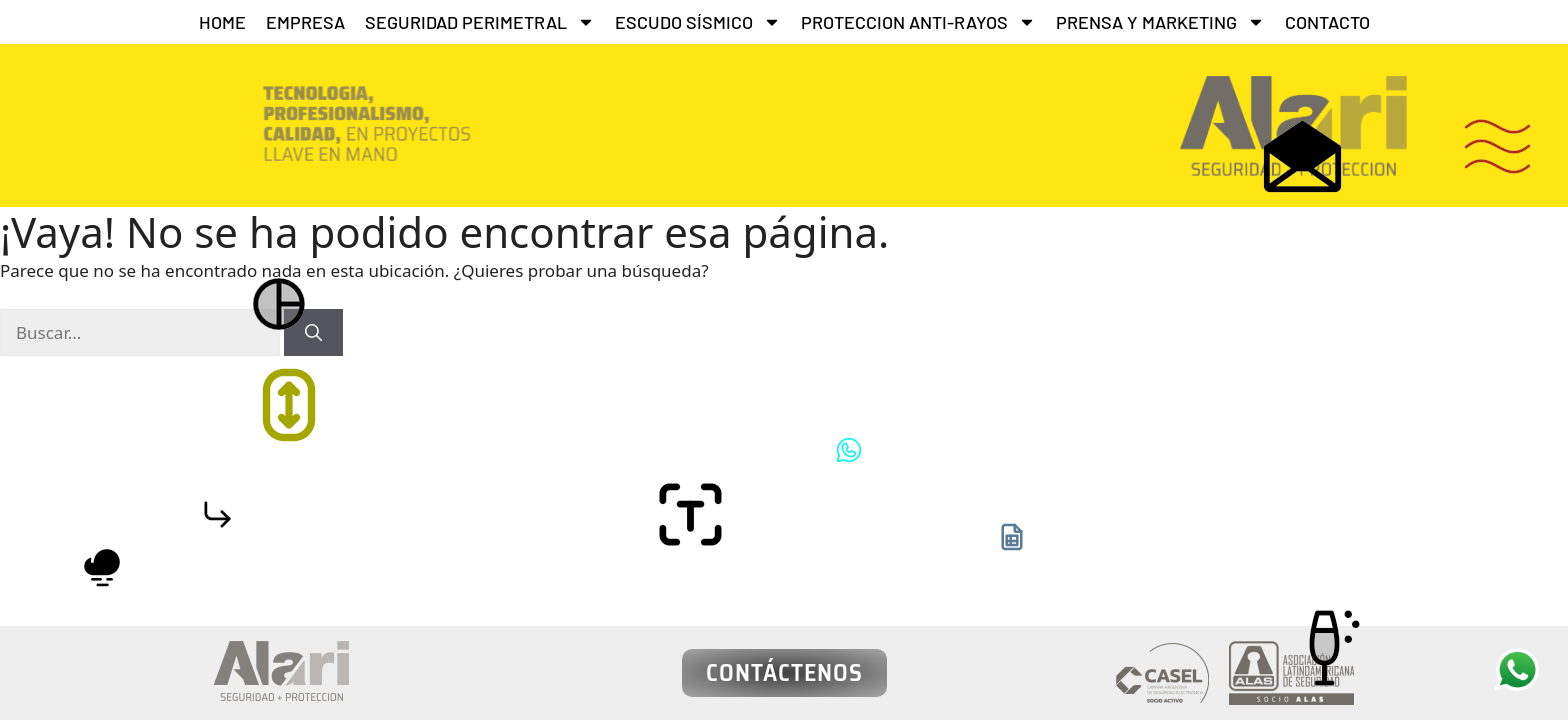 Image resolution: width=1568 pixels, height=720 pixels. I want to click on view data breakdown or statistics, so click(279, 304).